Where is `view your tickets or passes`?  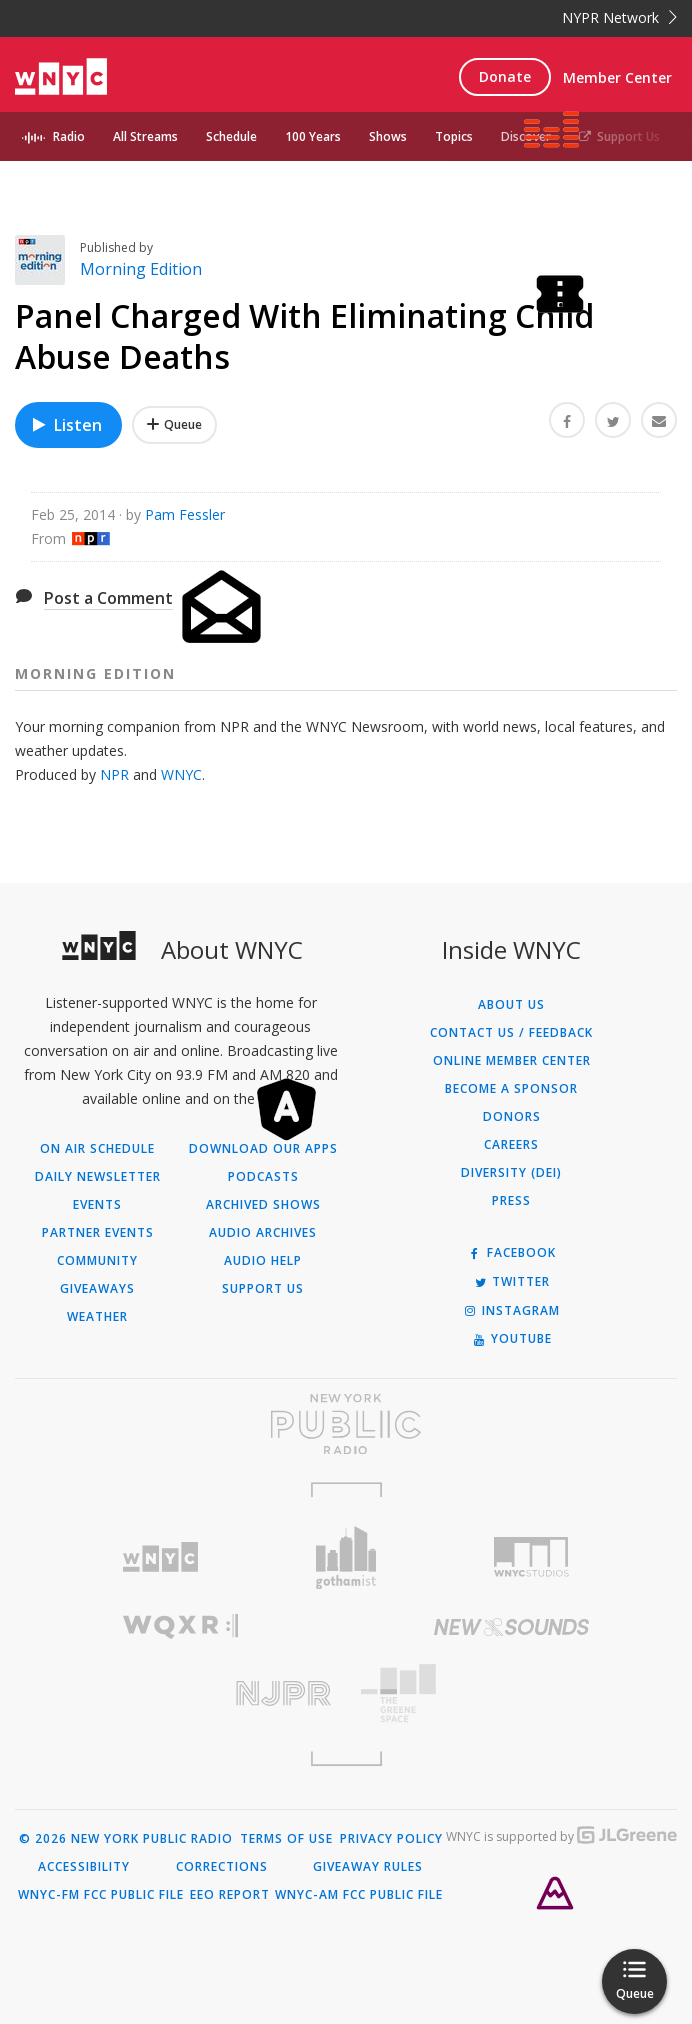
view your tickets or passes is located at coordinates (560, 294).